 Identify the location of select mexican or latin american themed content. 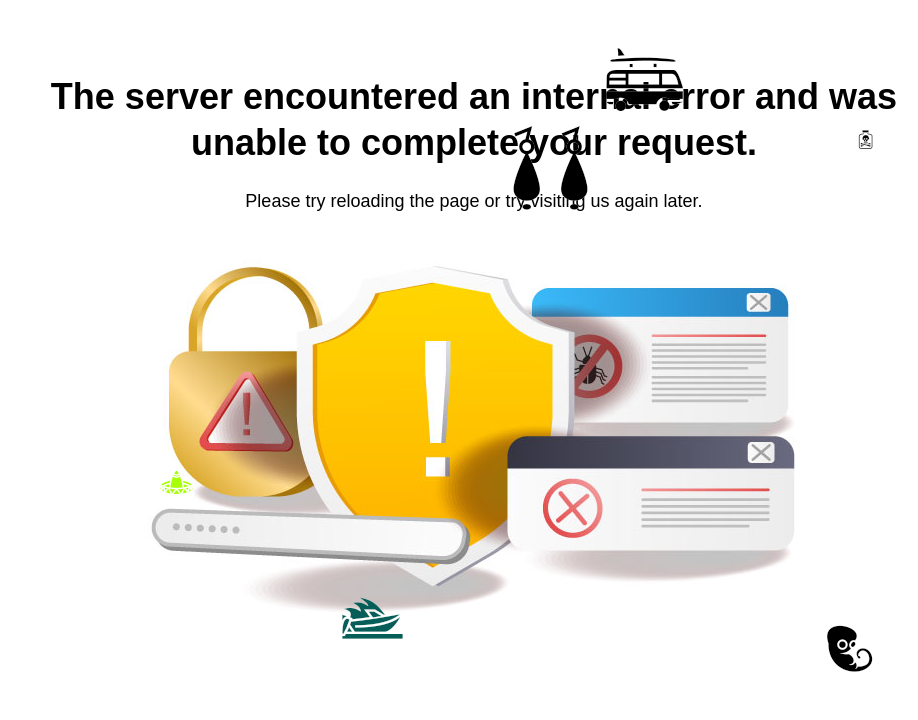
(176, 482).